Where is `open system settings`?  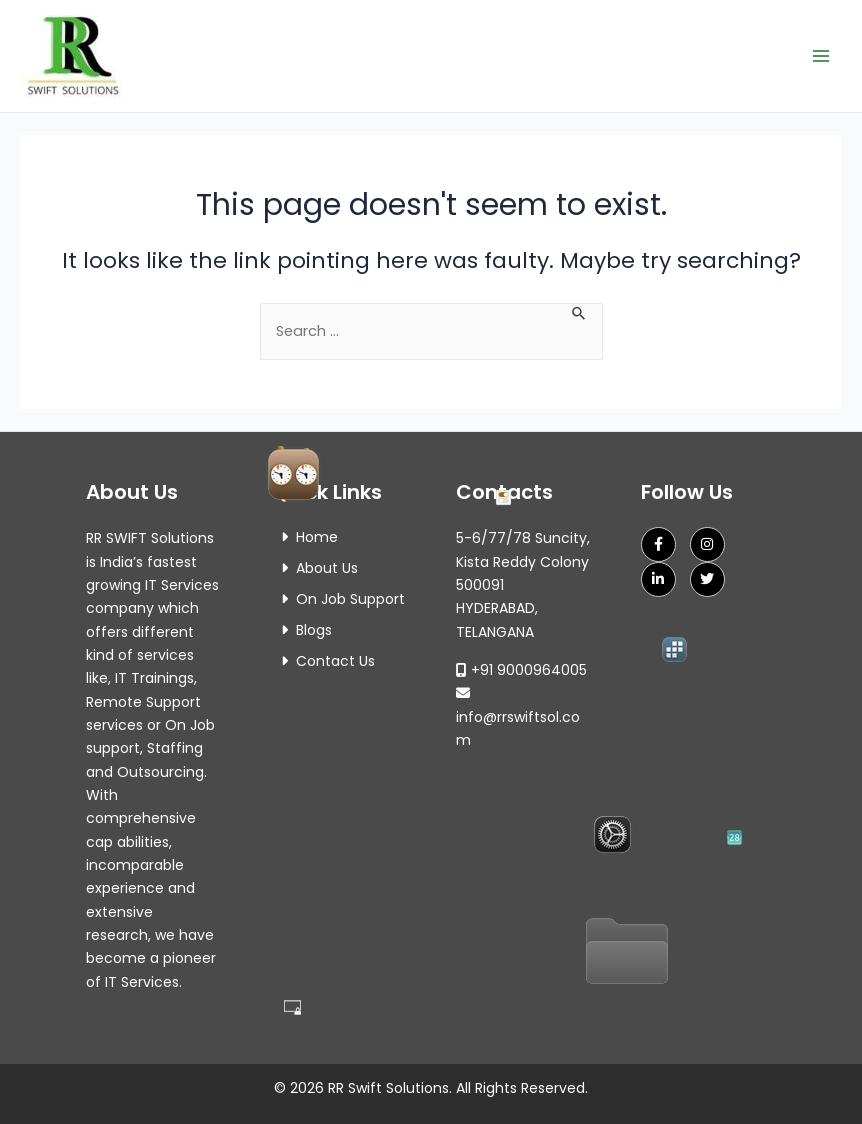
open system settings is located at coordinates (612, 834).